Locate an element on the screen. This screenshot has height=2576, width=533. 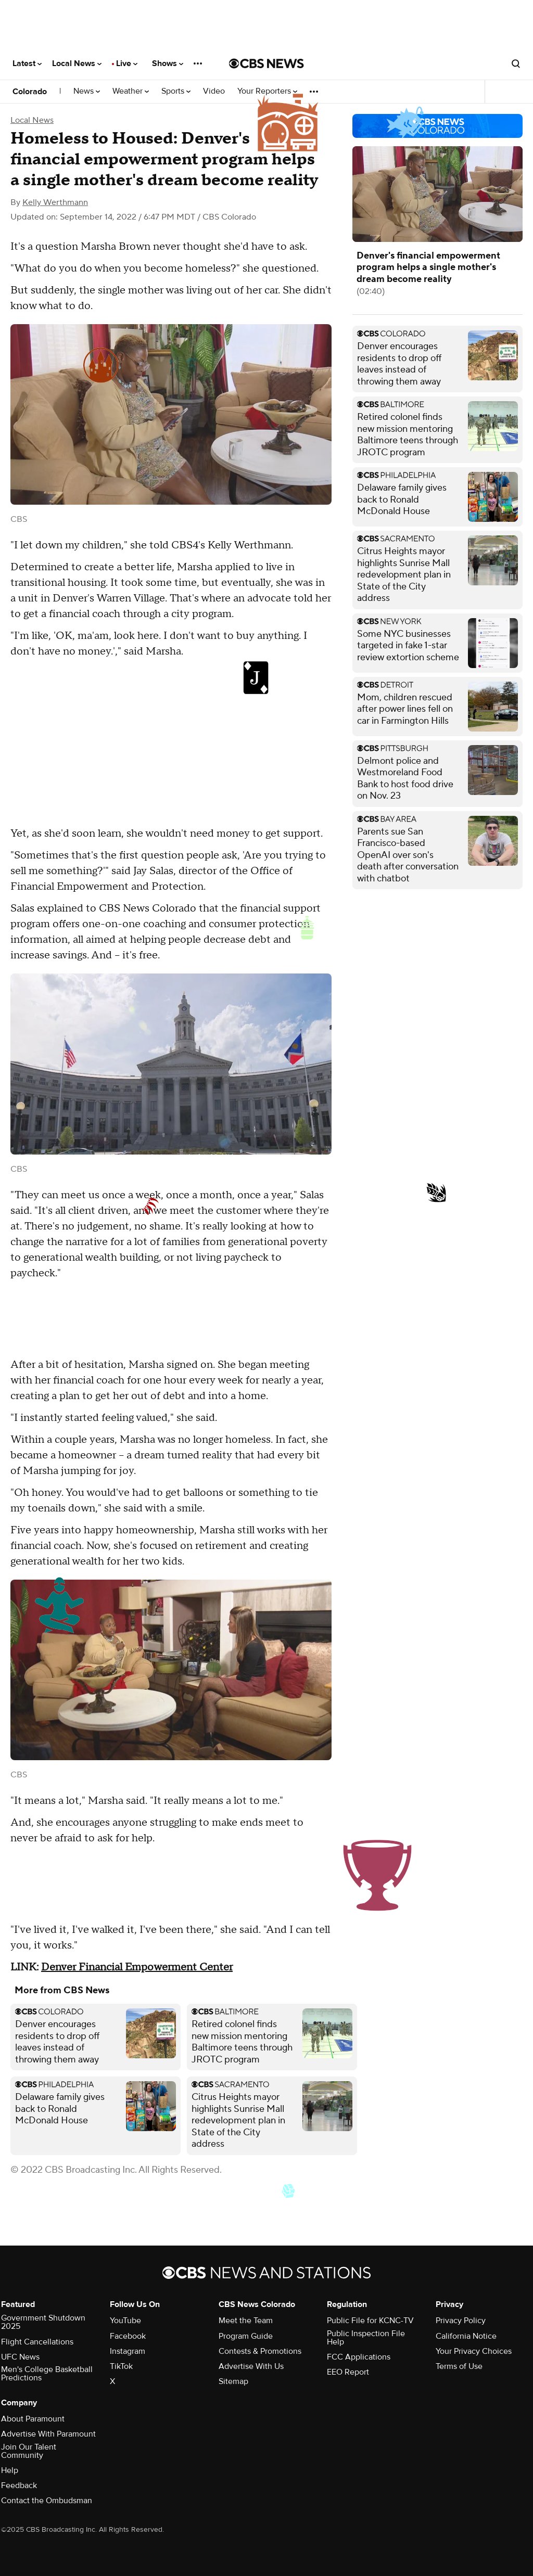
track water intake or hydration is located at coordinates (307, 928).